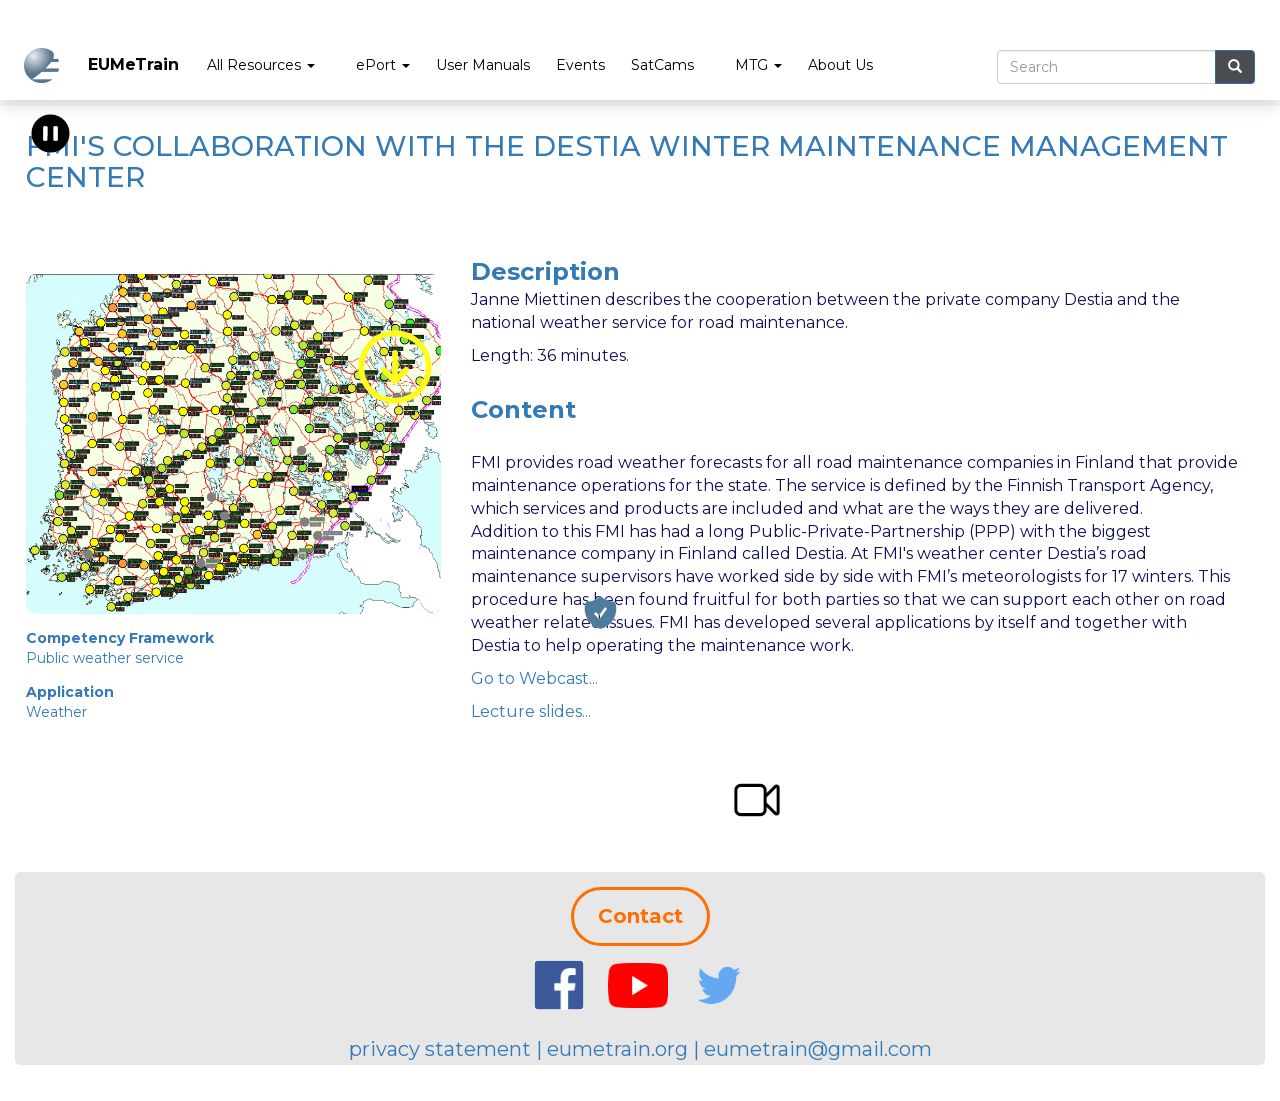 This screenshot has width=1280, height=1101. I want to click on indicates verified or secure status, so click(600, 612).